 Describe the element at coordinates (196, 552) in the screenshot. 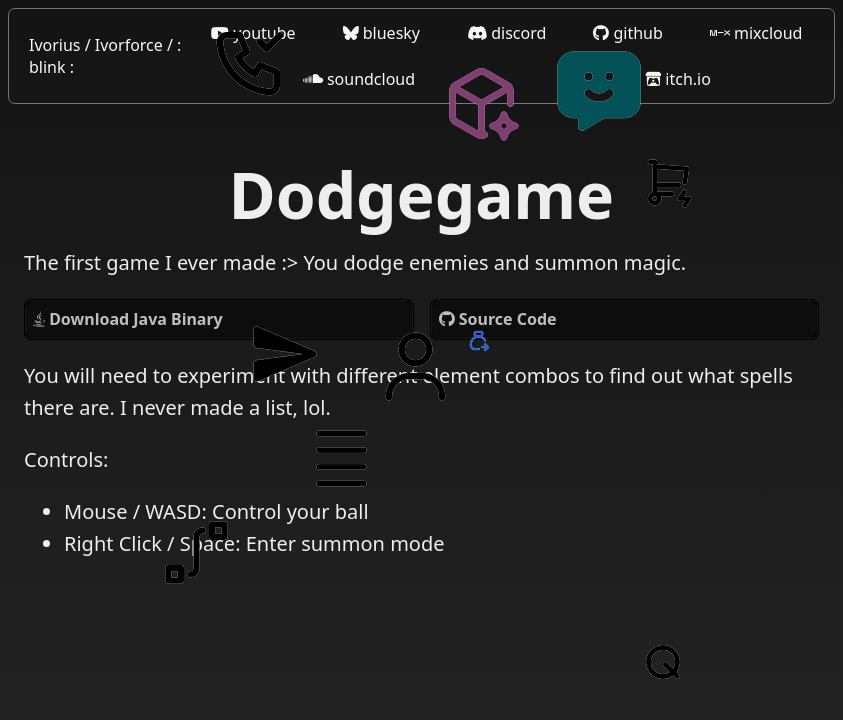

I see `view route between two points` at that location.